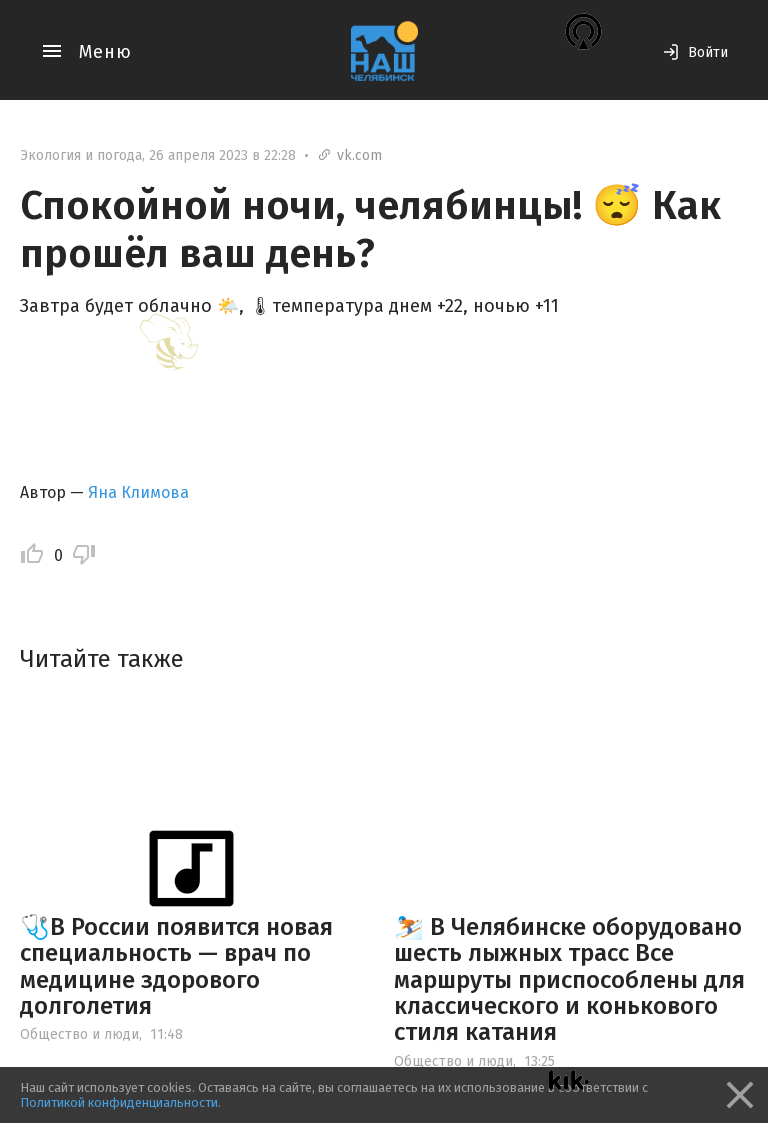  Describe the element at coordinates (569, 1080) in the screenshot. I see `open kik messenger app` at that location.